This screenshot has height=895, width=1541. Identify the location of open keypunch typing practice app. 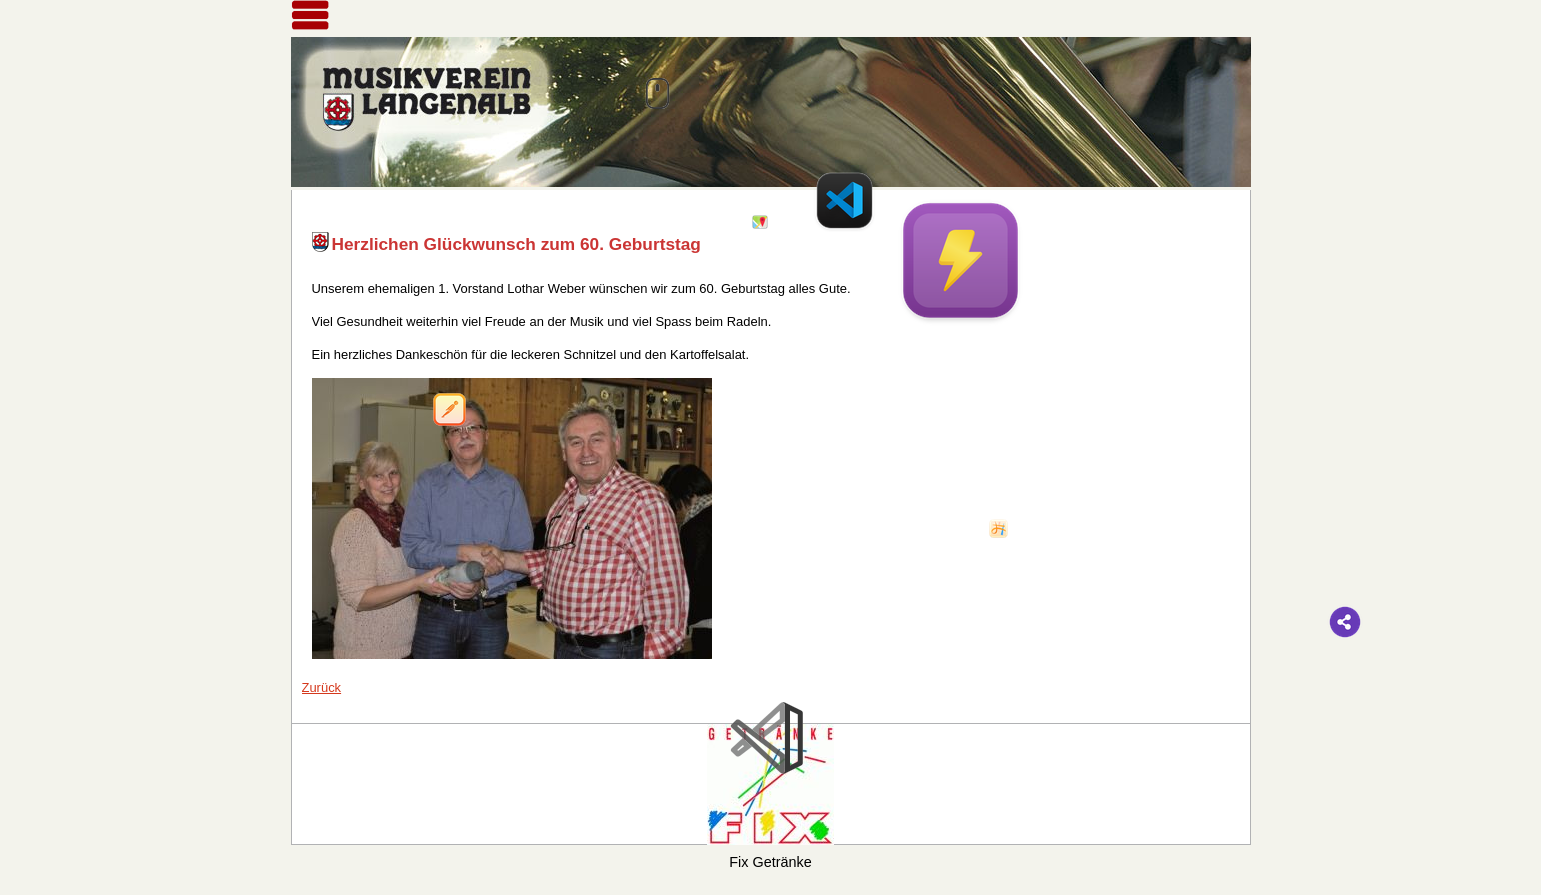
(960, 260).